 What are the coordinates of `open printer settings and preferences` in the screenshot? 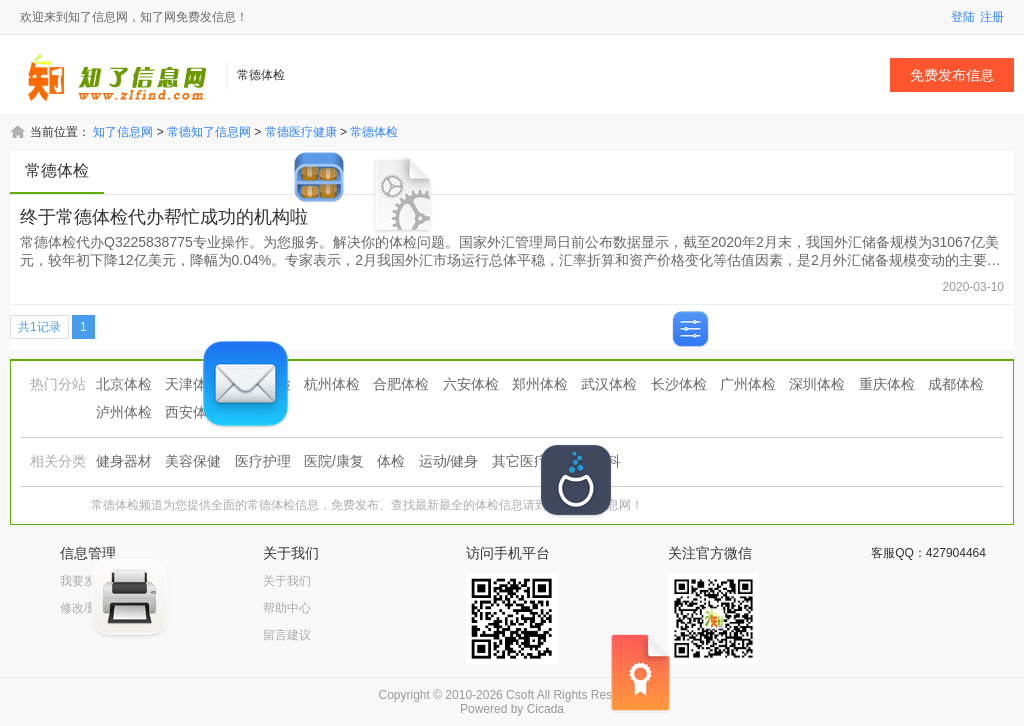 It's located at (129, 596).